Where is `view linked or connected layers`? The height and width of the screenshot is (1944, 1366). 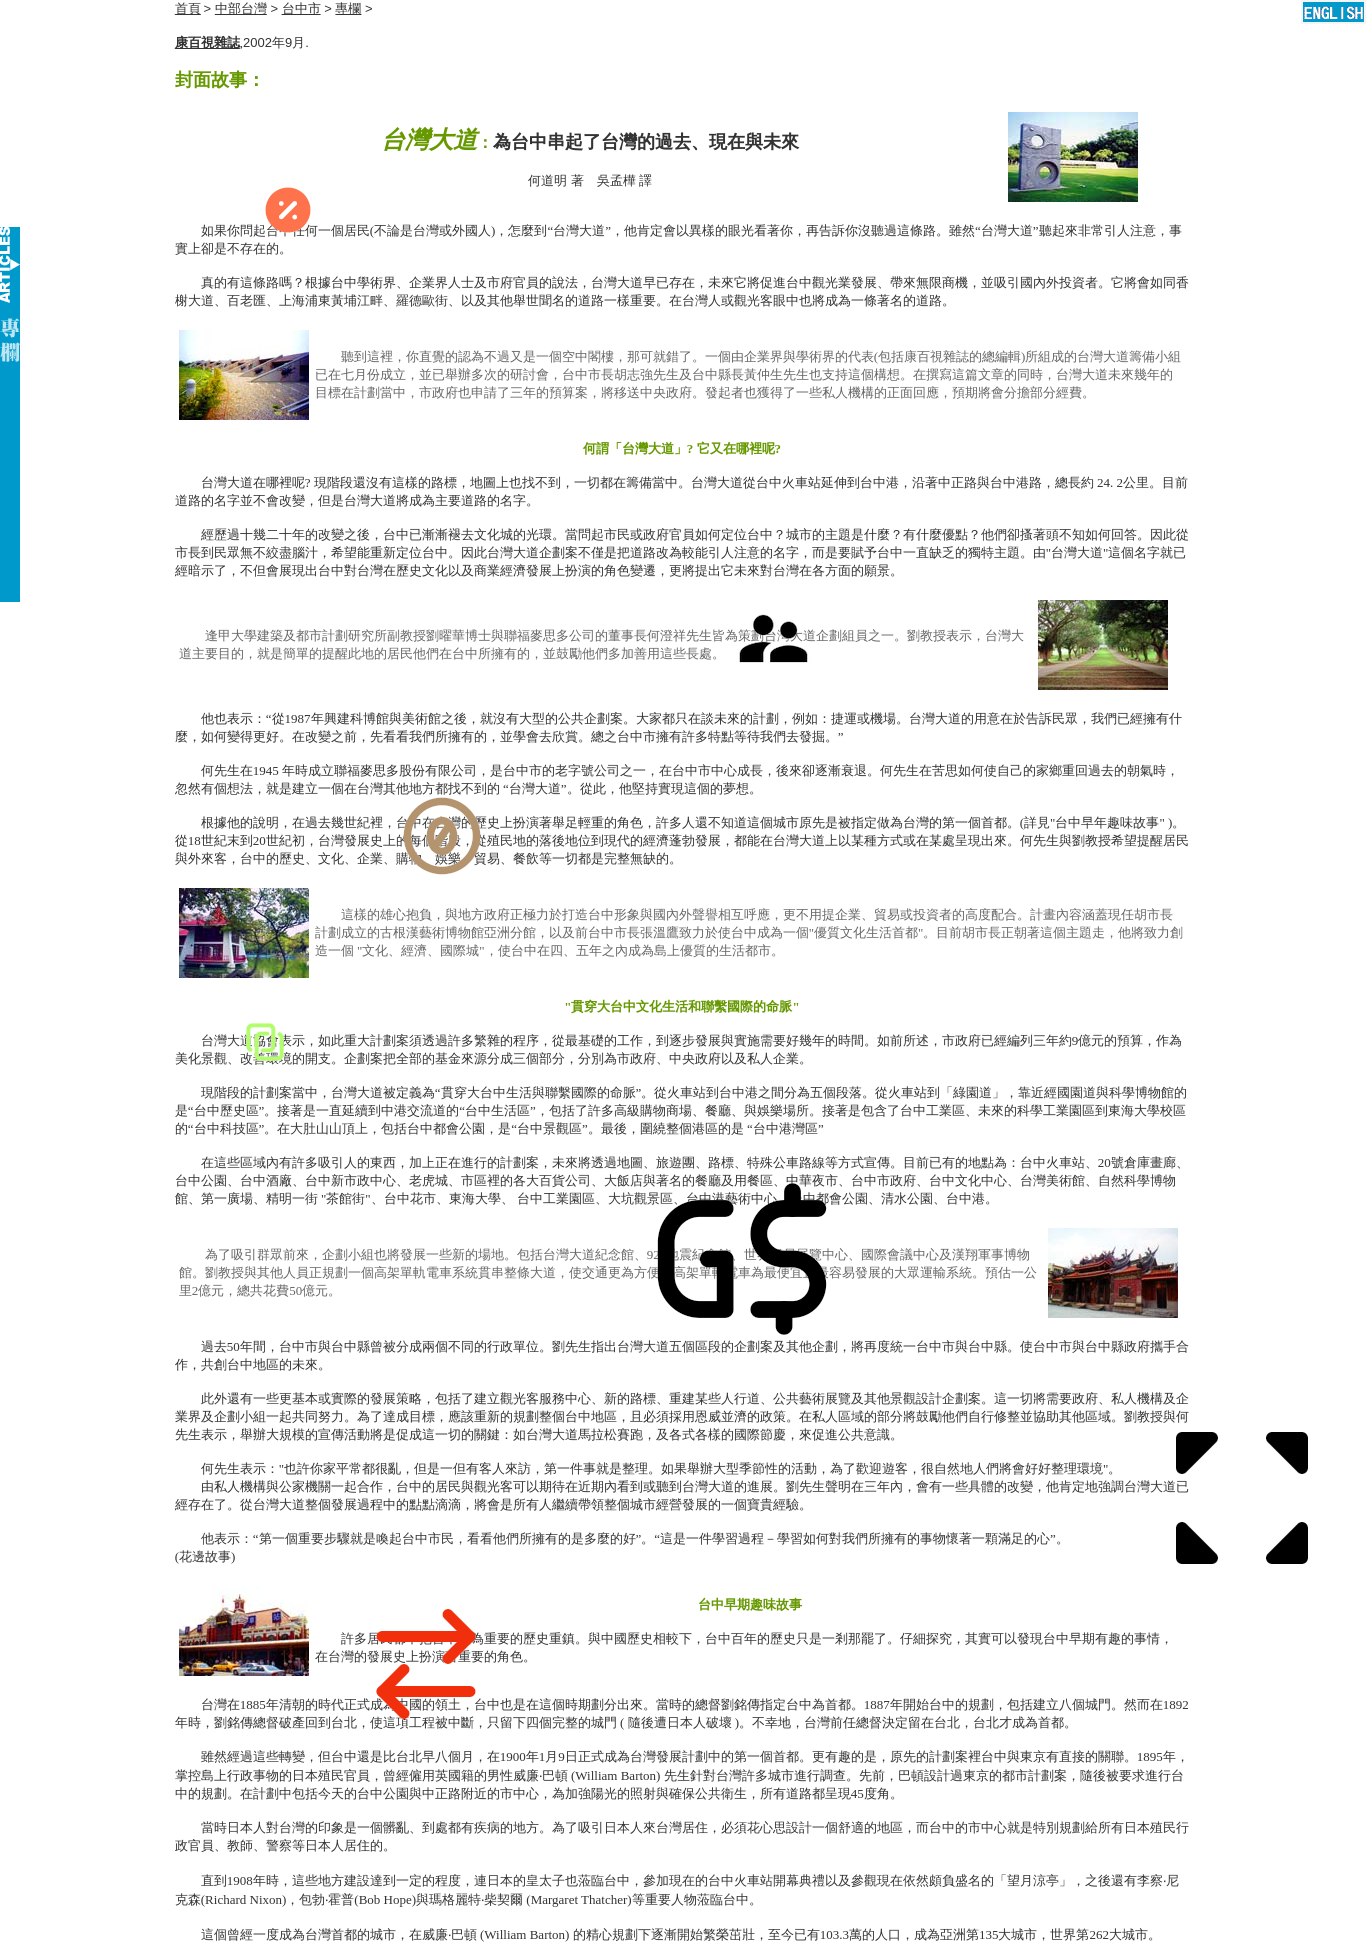
view linked or connected layers is located at coordinates (265, 1042).